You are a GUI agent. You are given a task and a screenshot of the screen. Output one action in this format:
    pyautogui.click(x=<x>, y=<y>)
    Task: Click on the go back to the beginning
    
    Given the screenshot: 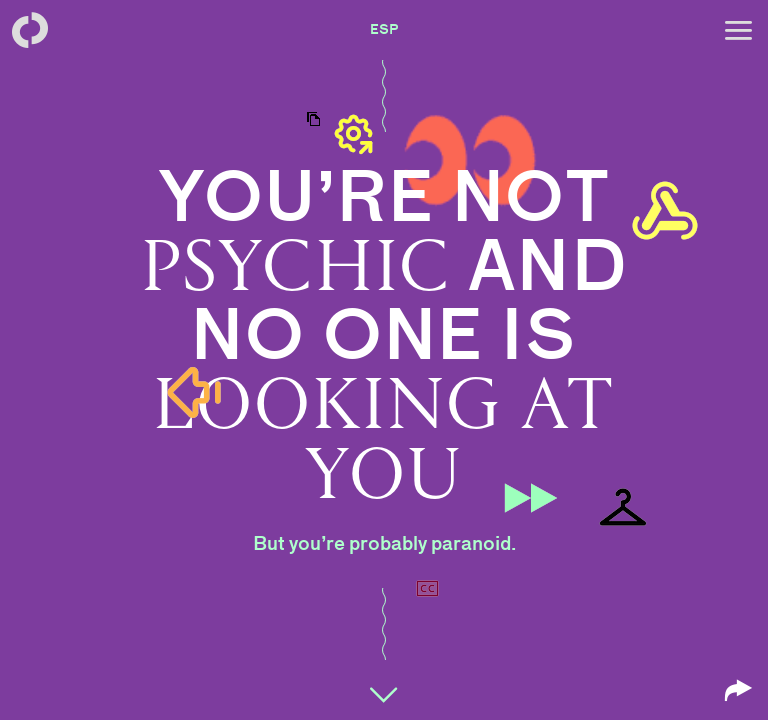 What is the action you would take?
    pyautogui.click(x=195, y=392)
    